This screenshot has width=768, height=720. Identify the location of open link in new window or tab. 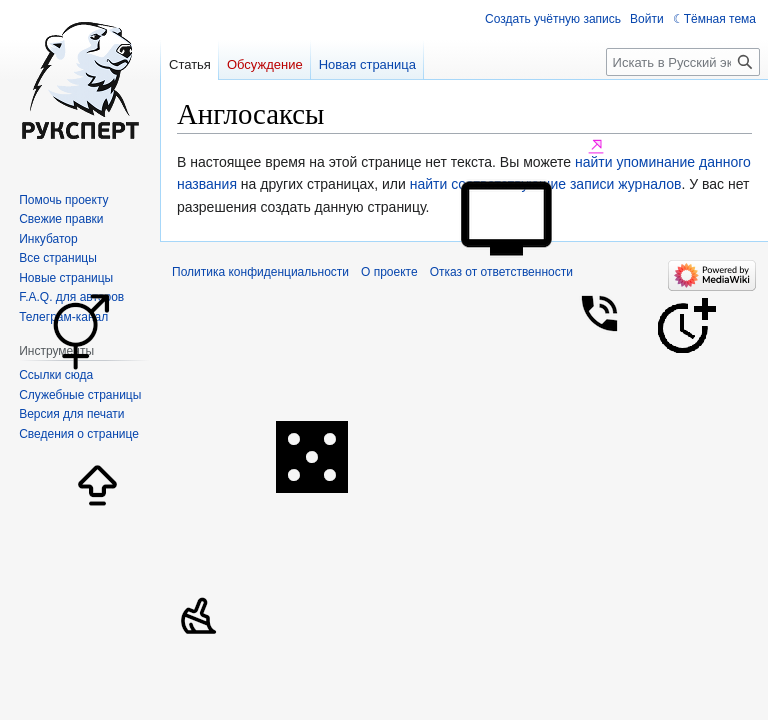
(596, 146).